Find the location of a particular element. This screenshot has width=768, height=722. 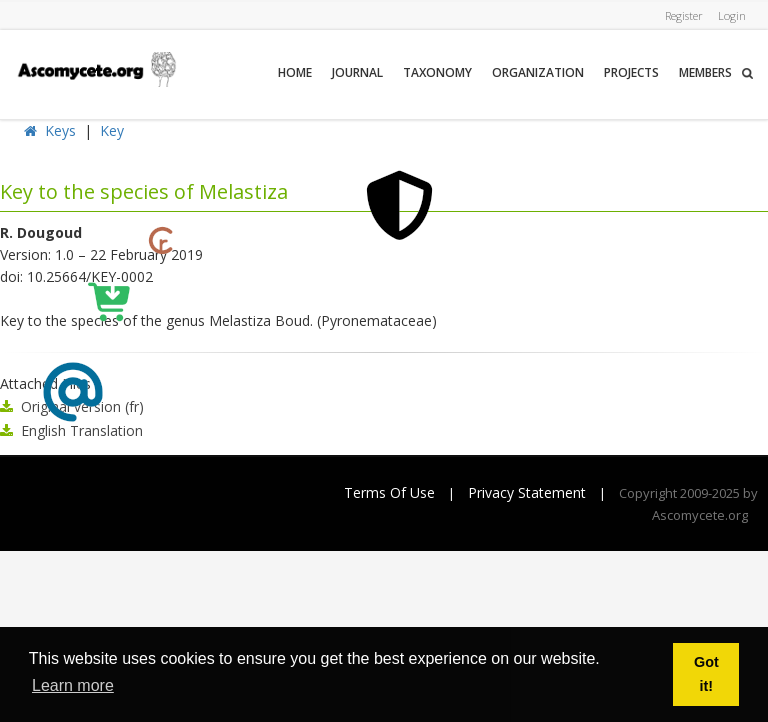

indicates brazilian cruzeiro currency is located at coordinates (161, 240).